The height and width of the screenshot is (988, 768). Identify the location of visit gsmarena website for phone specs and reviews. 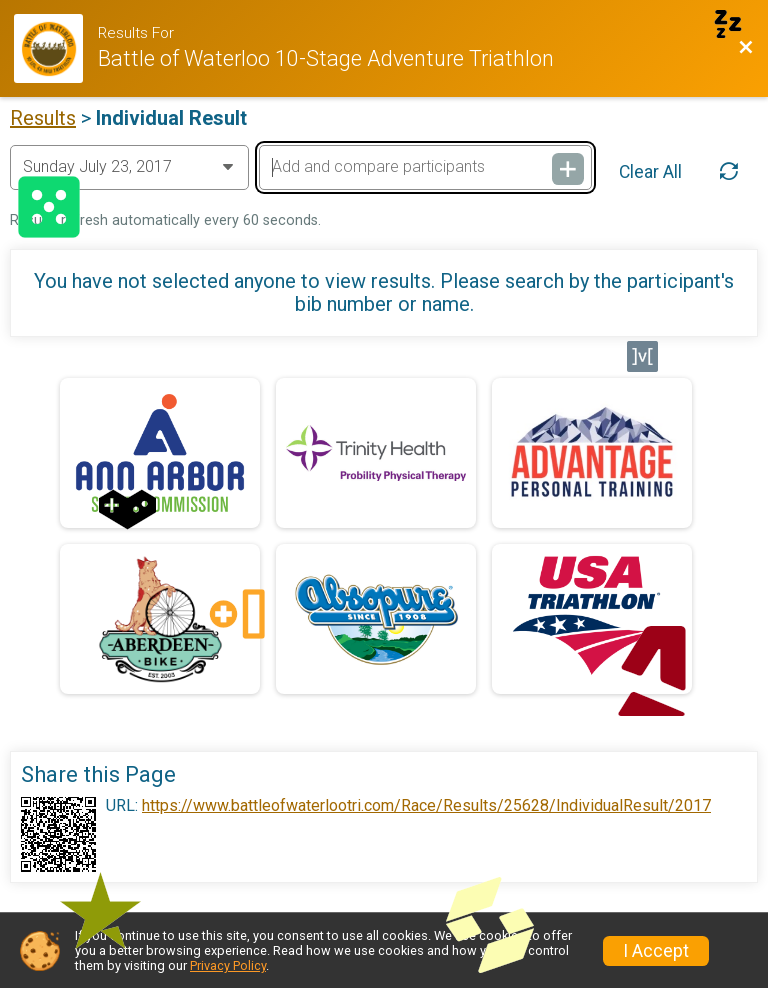
(652, 671).